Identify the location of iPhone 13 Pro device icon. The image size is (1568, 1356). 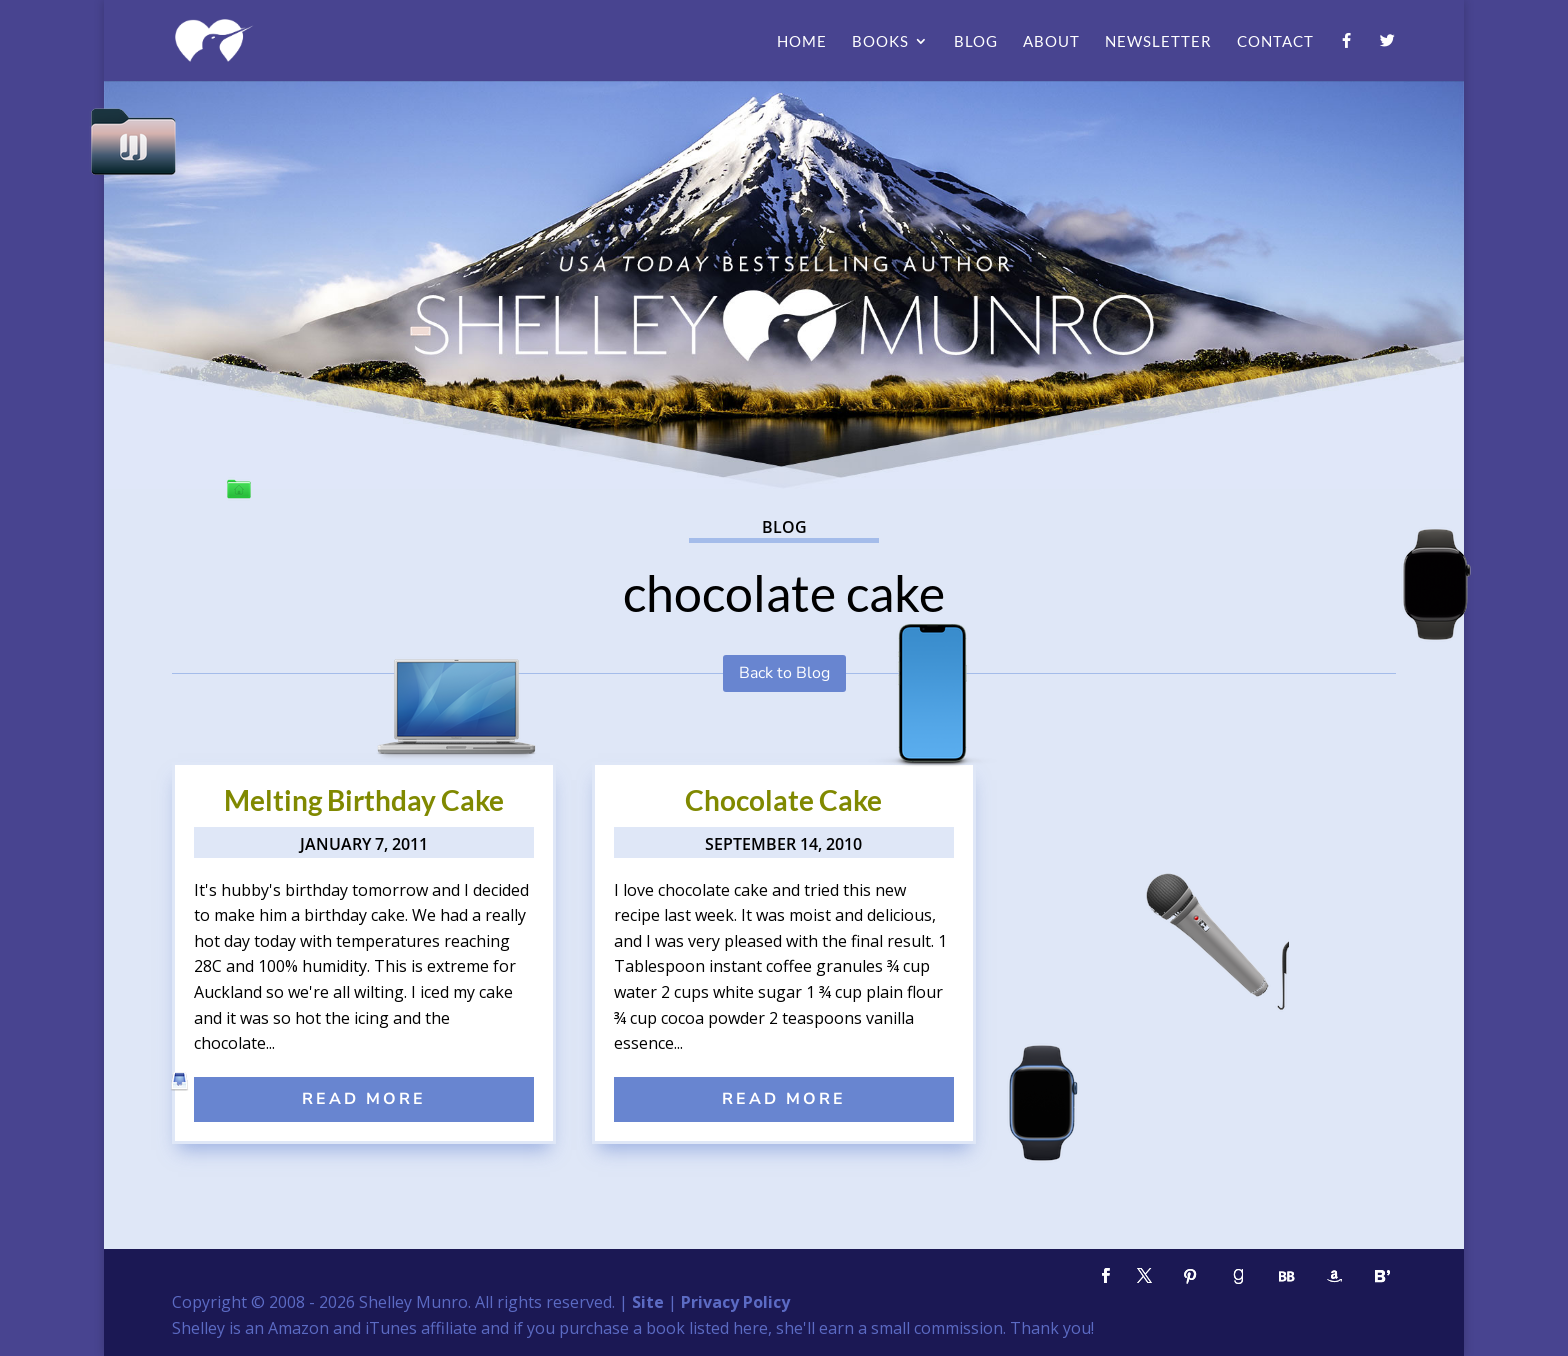
(932, 695).